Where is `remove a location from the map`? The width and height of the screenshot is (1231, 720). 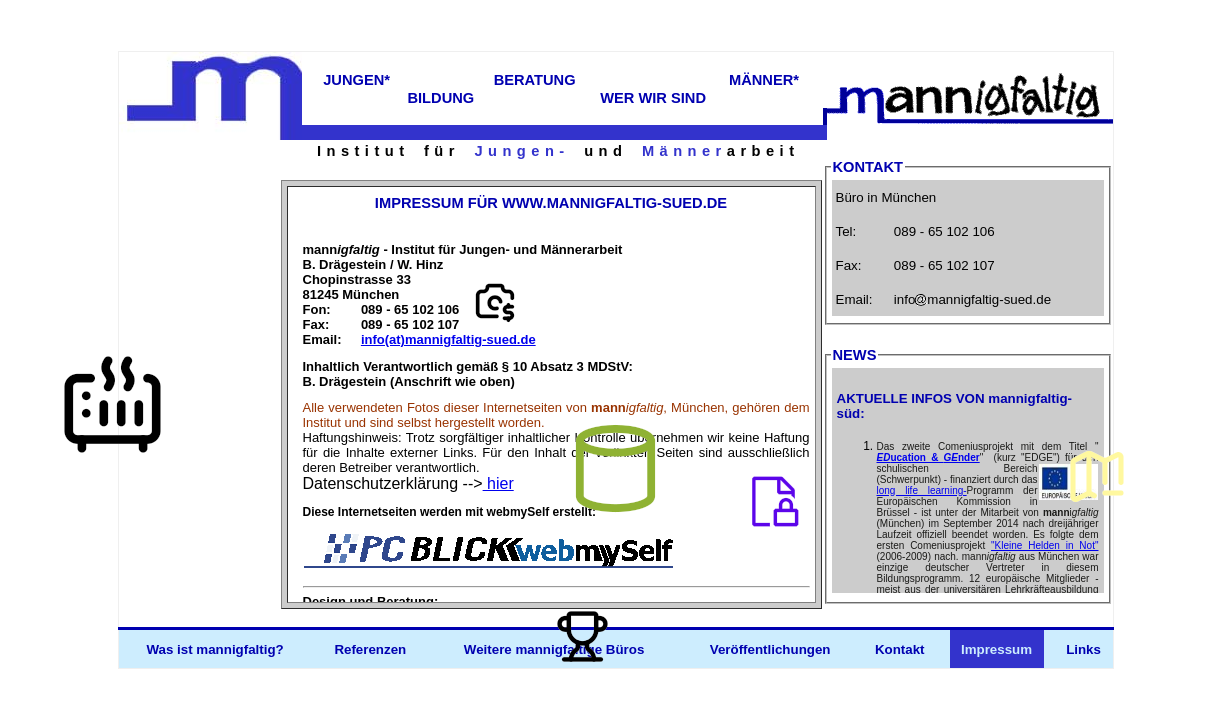 remove a location from the map is located at coordinates (1097, 477).